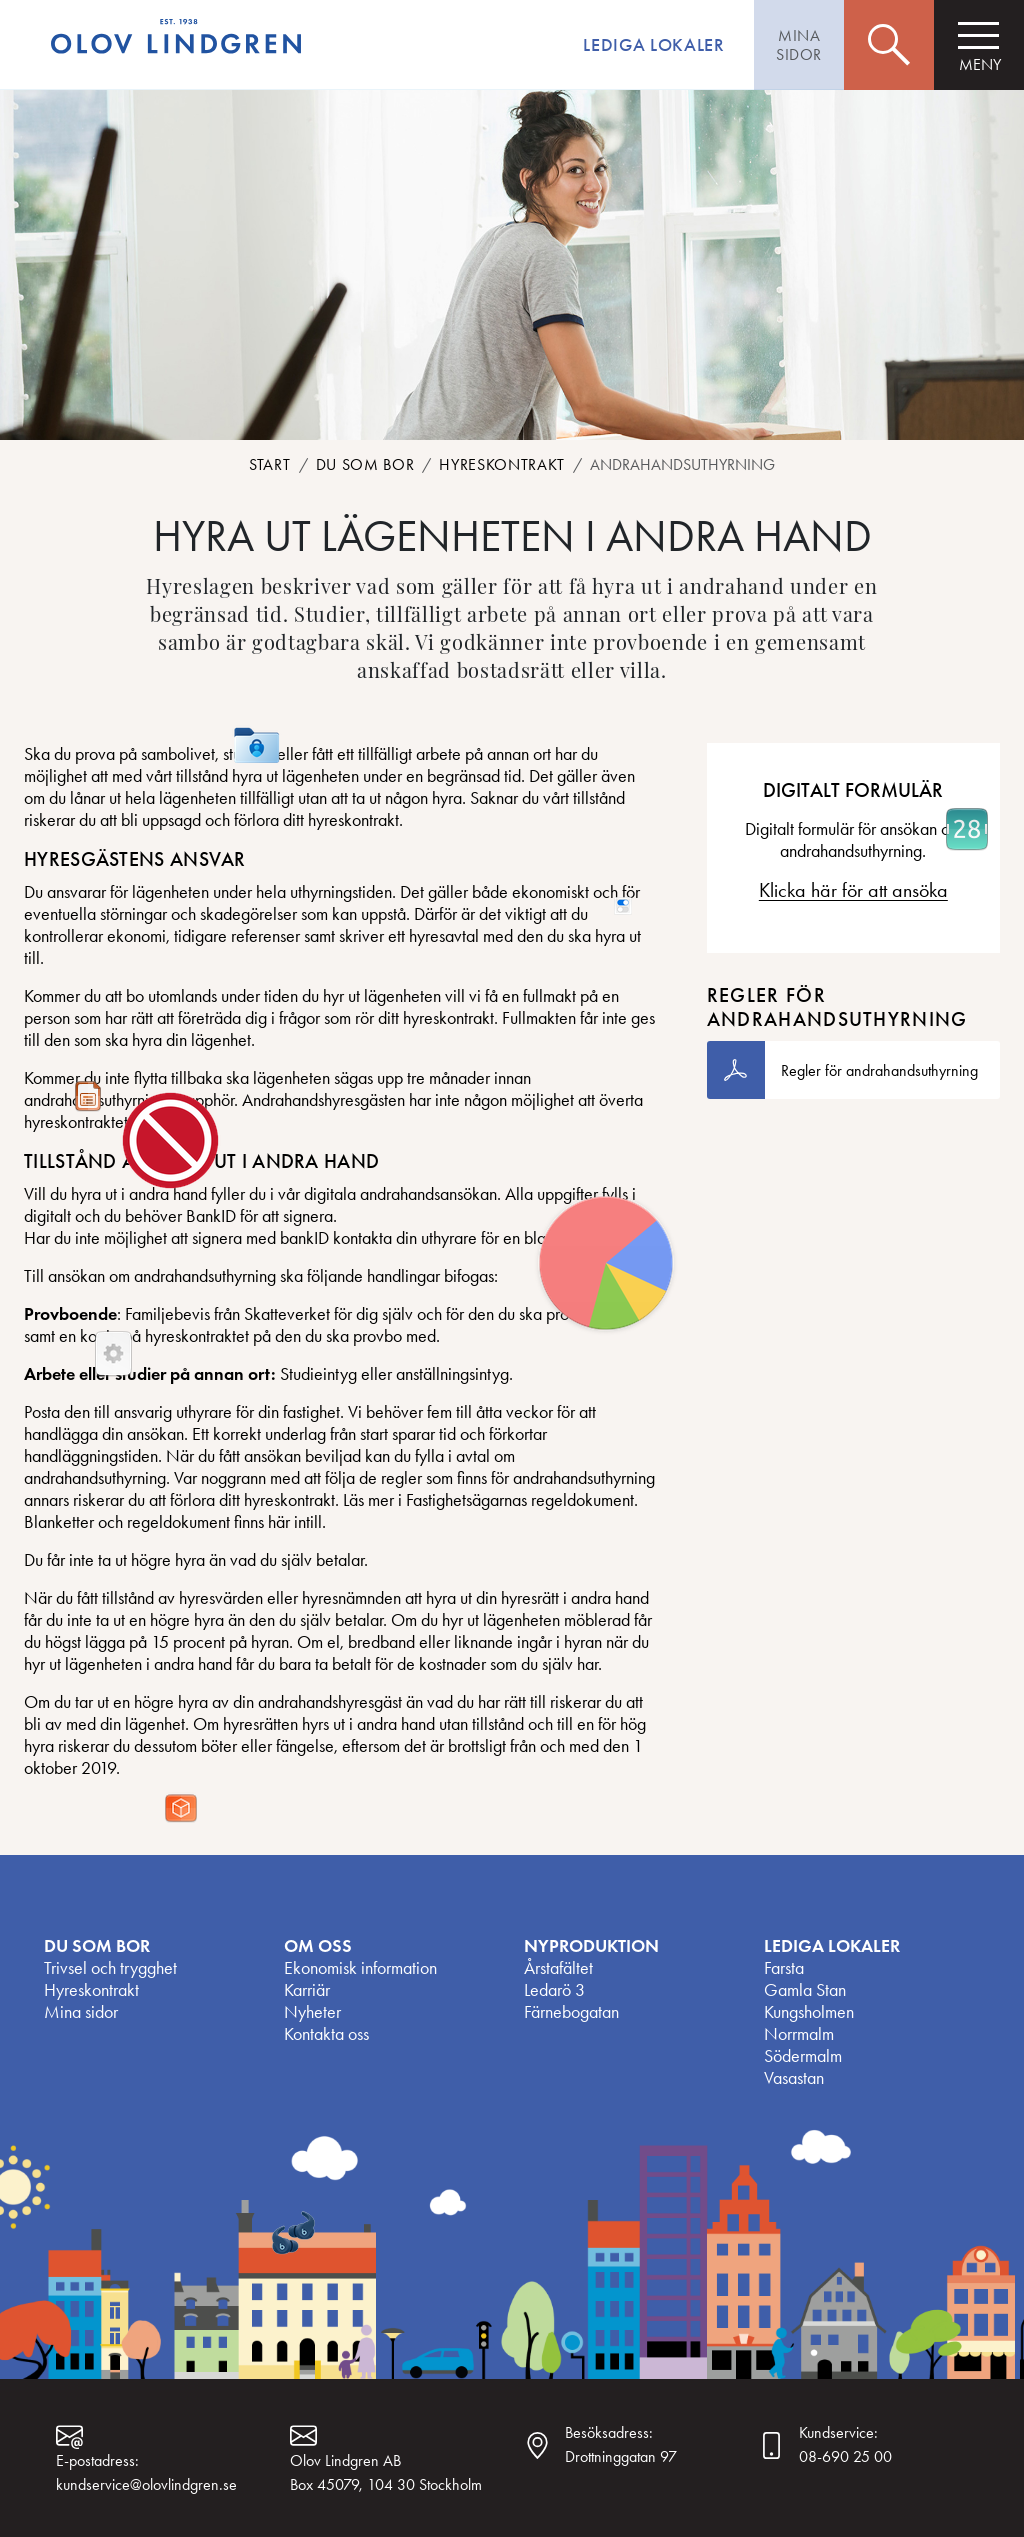  Describe the element at coordinates (967, 829) in the screenshot. I see `open the office calendar app` at that location.